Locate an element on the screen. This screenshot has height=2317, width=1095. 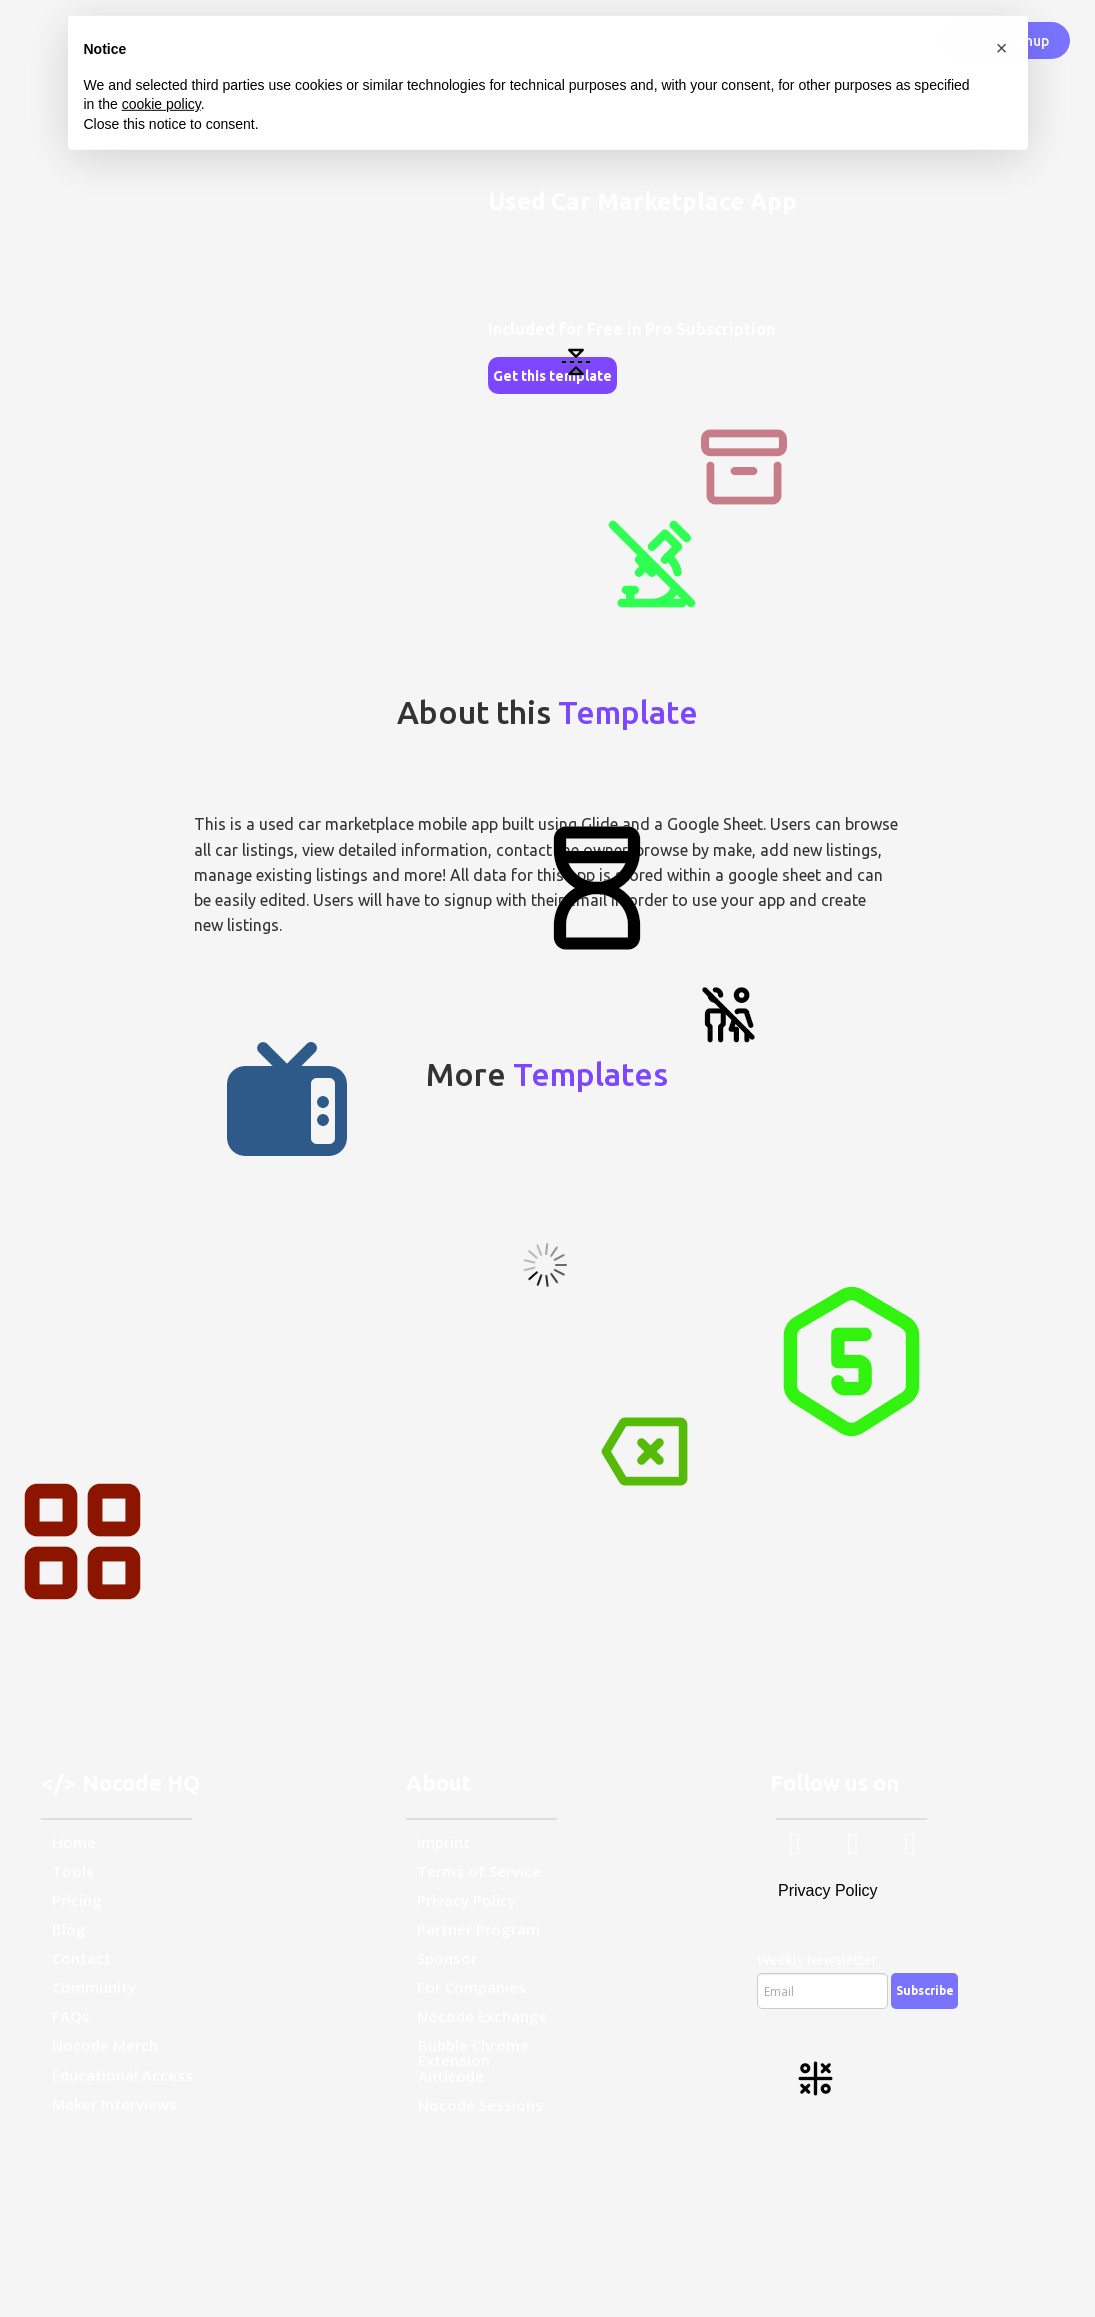
open app grid or launcher is located at coordinates (82, 1541).